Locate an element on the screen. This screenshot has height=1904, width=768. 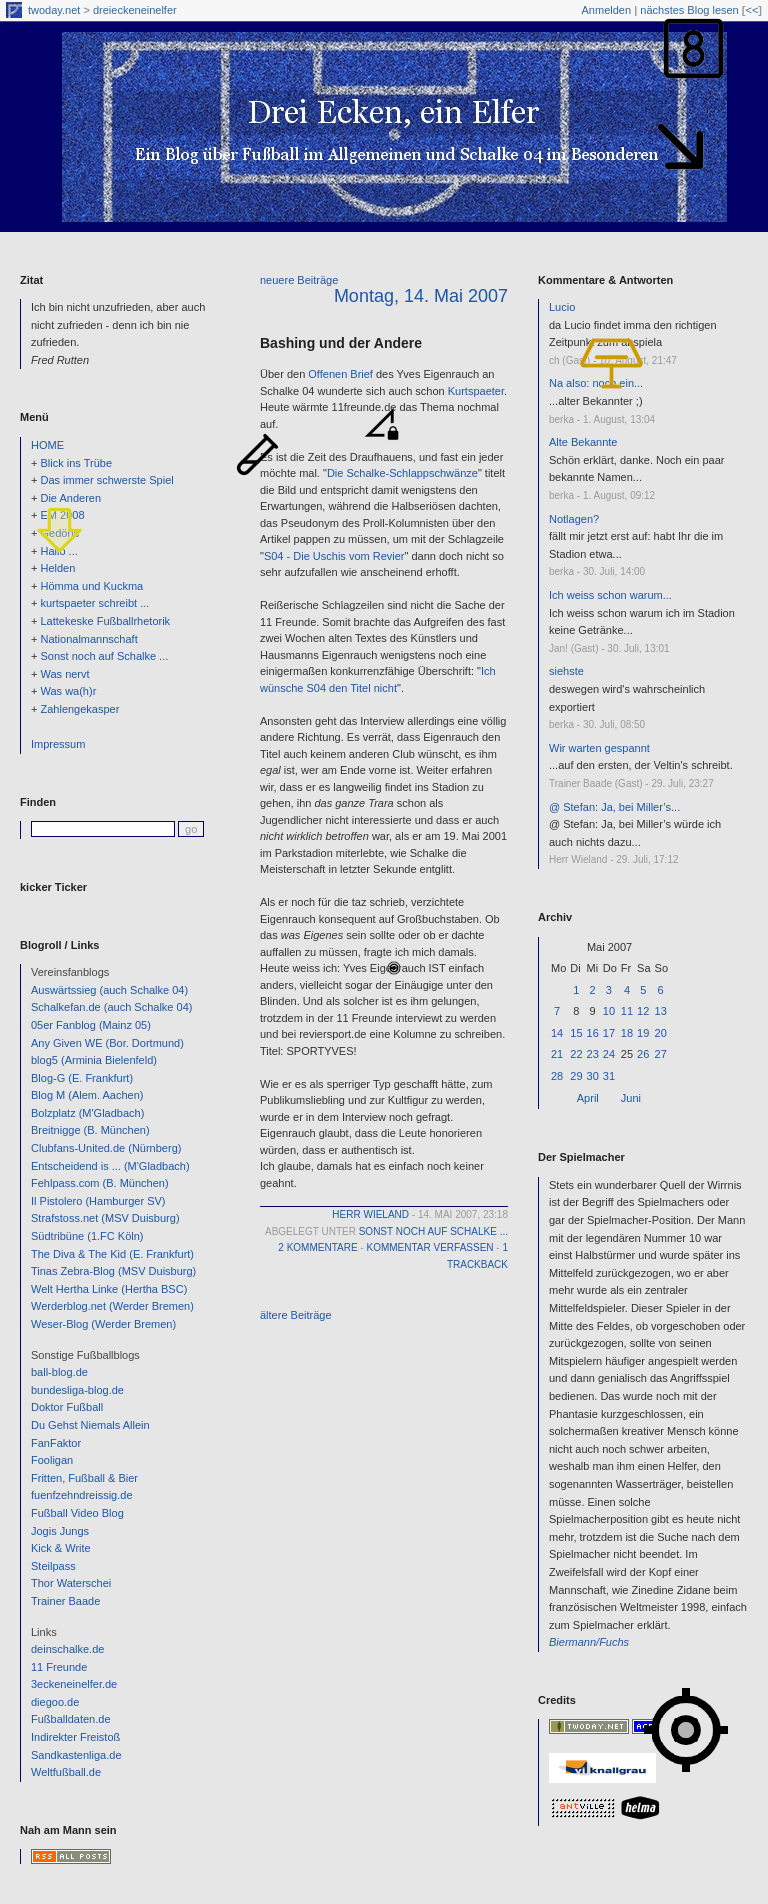
access lab or experimental features is located at coordinates (257, 454).